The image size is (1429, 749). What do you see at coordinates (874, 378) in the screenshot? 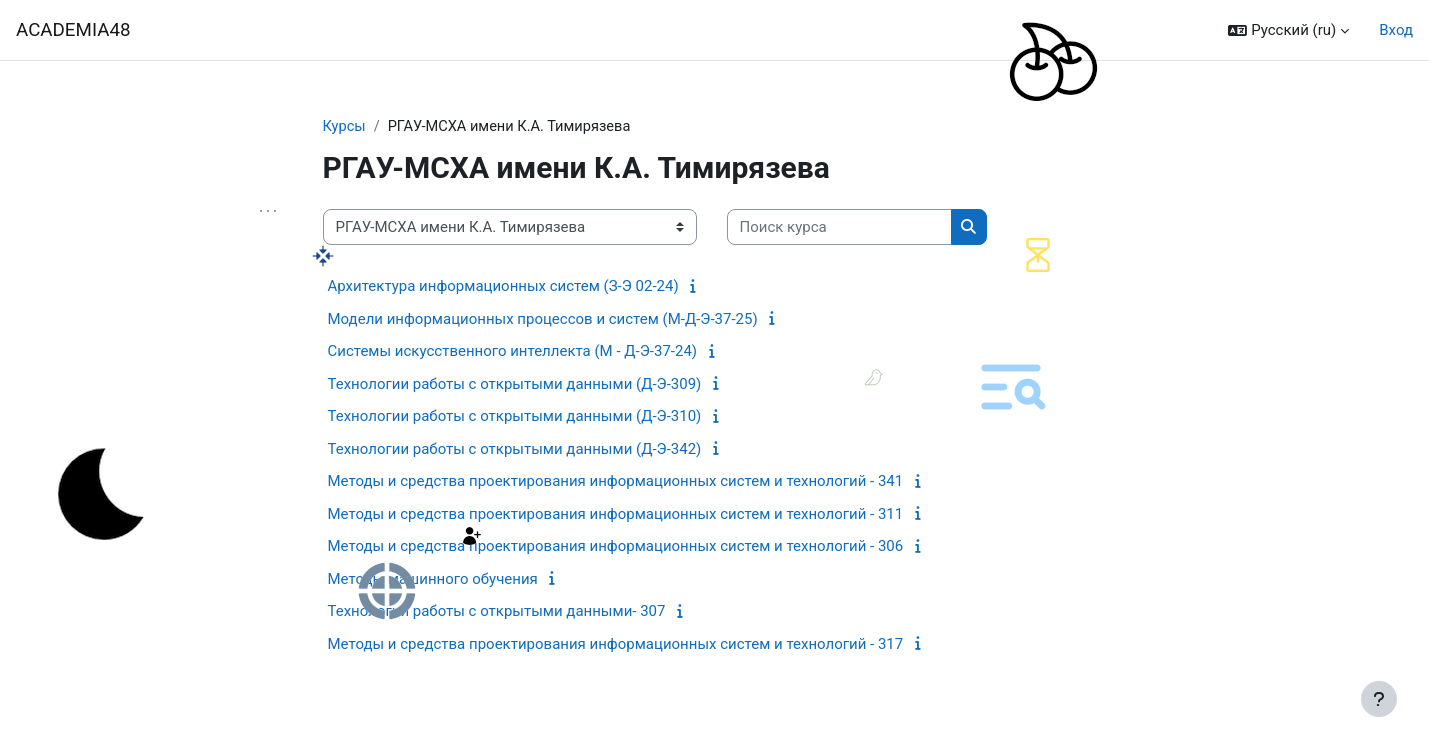
I see `navigate to twitter or social media sharing` at bounding box center [874, 378].